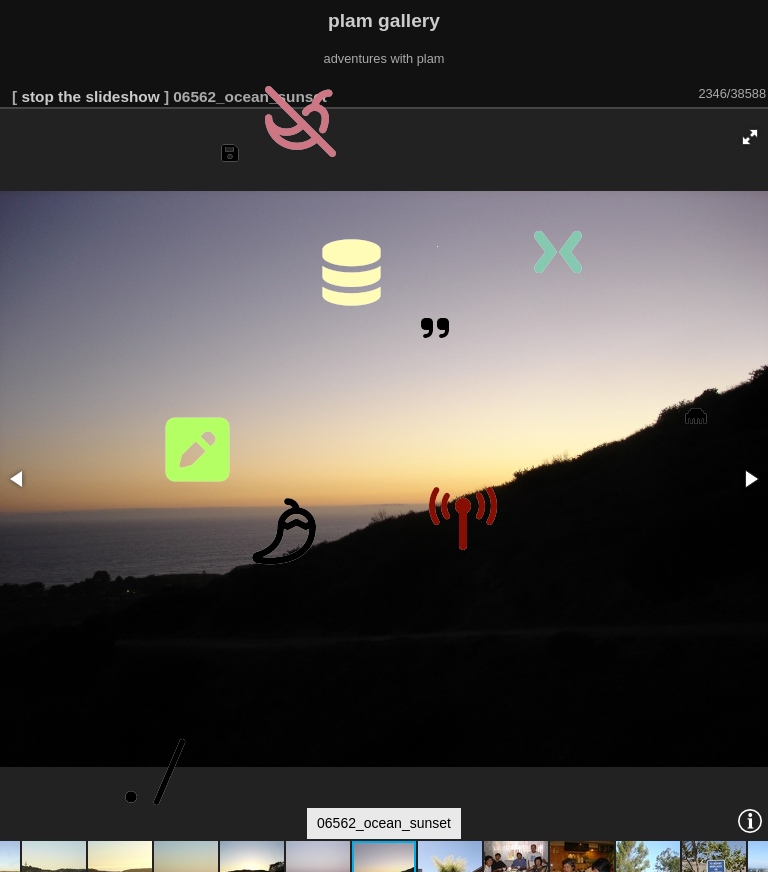  Describe the element at coordinates (156, 772) in the screenshot. I see `indicates a relative file path reference` at that location.